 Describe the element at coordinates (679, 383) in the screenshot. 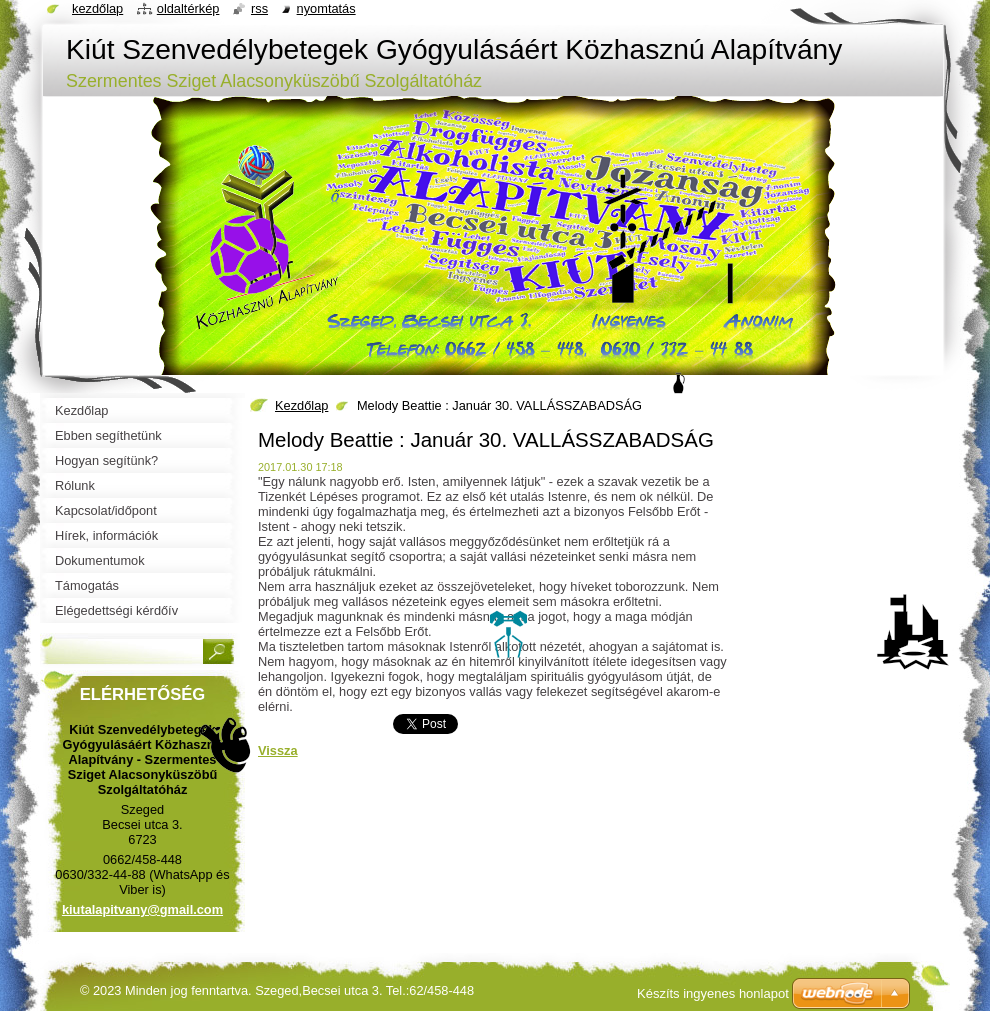

I see `select a jug or pitcher item in game inventory` at that location.